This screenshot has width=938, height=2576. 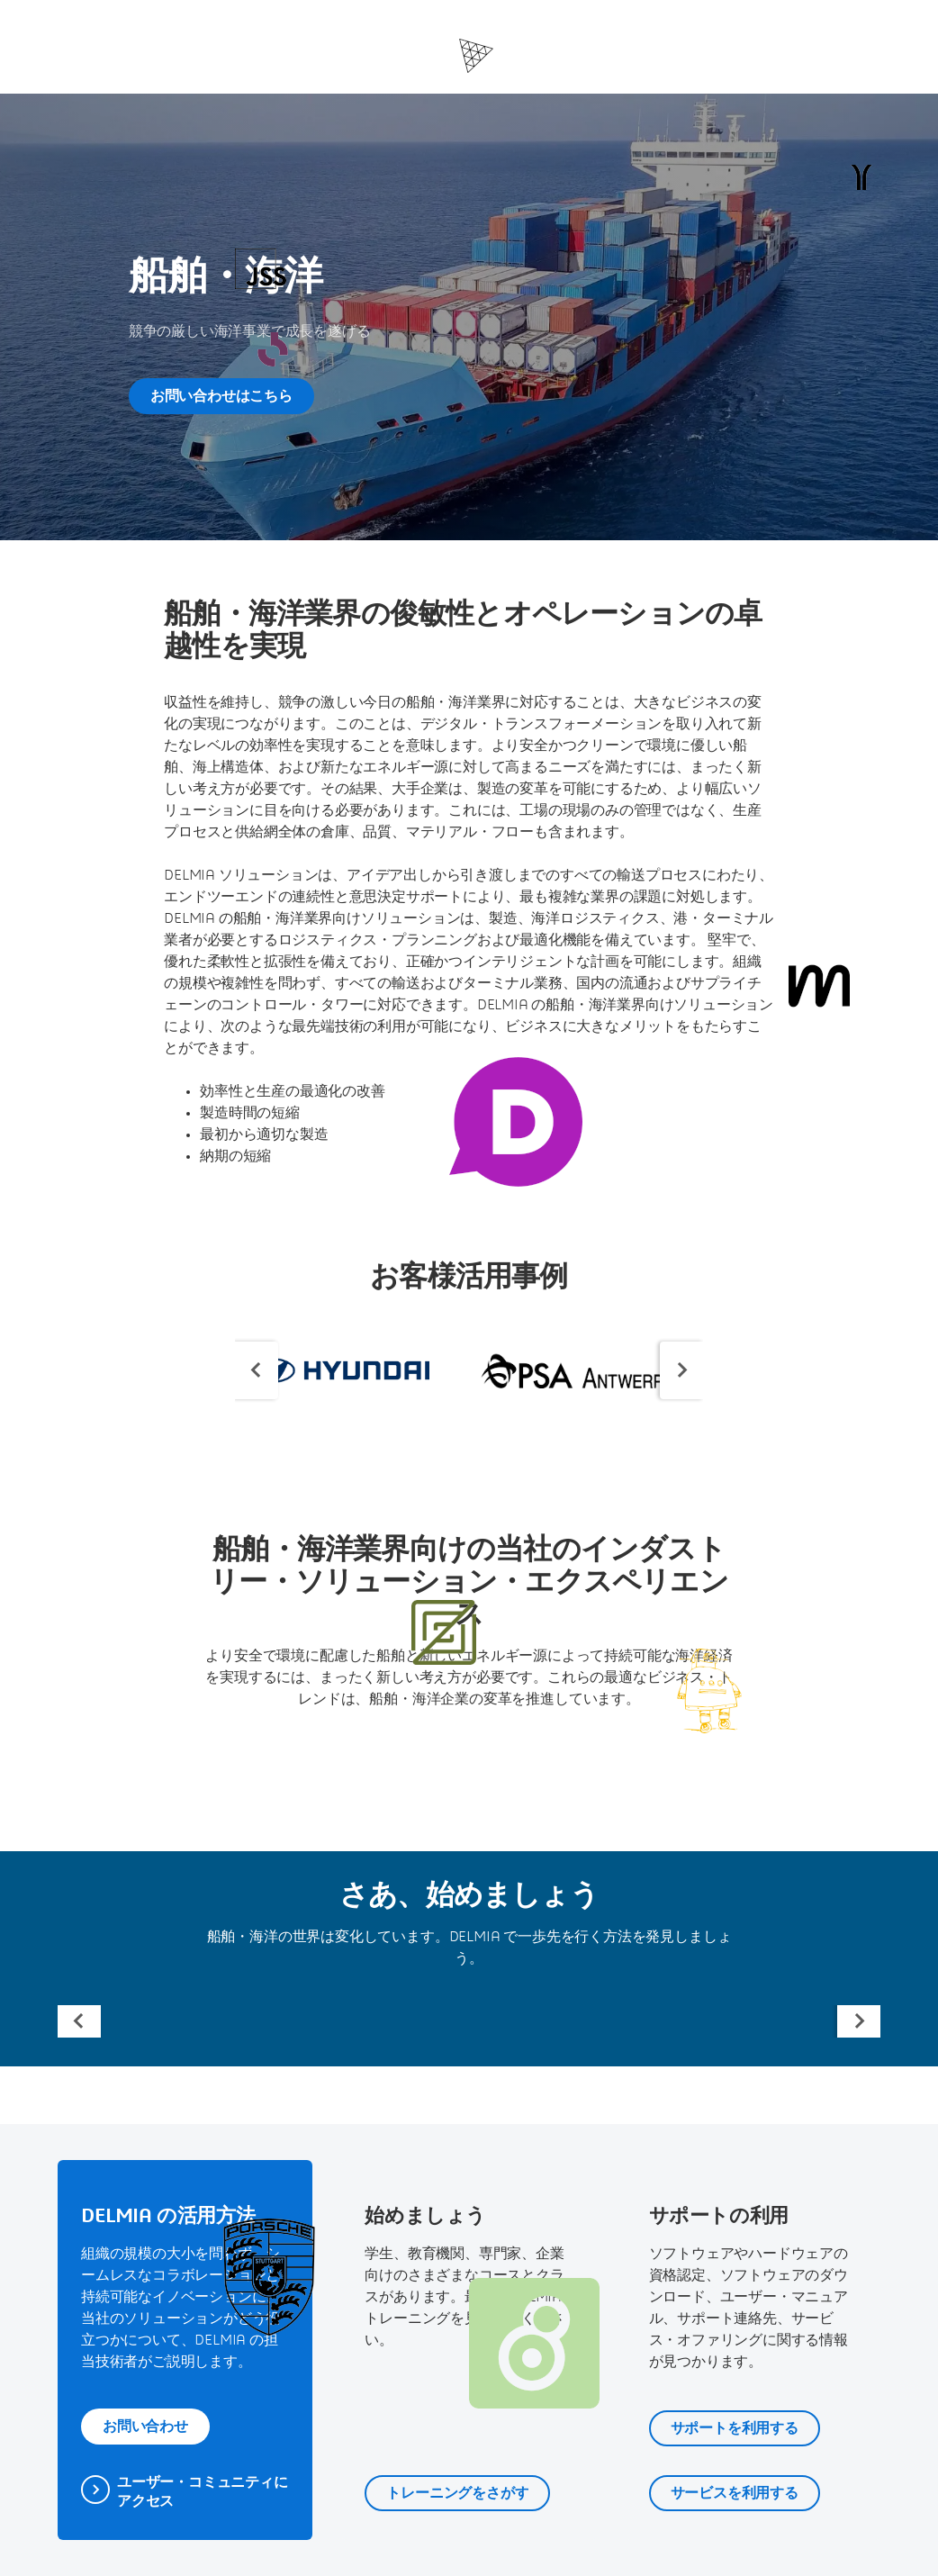 What do you see at coordinates (709, 1691) in the screenshot?
I see `visit instructables website or app` at bounding box center [709, 1691].